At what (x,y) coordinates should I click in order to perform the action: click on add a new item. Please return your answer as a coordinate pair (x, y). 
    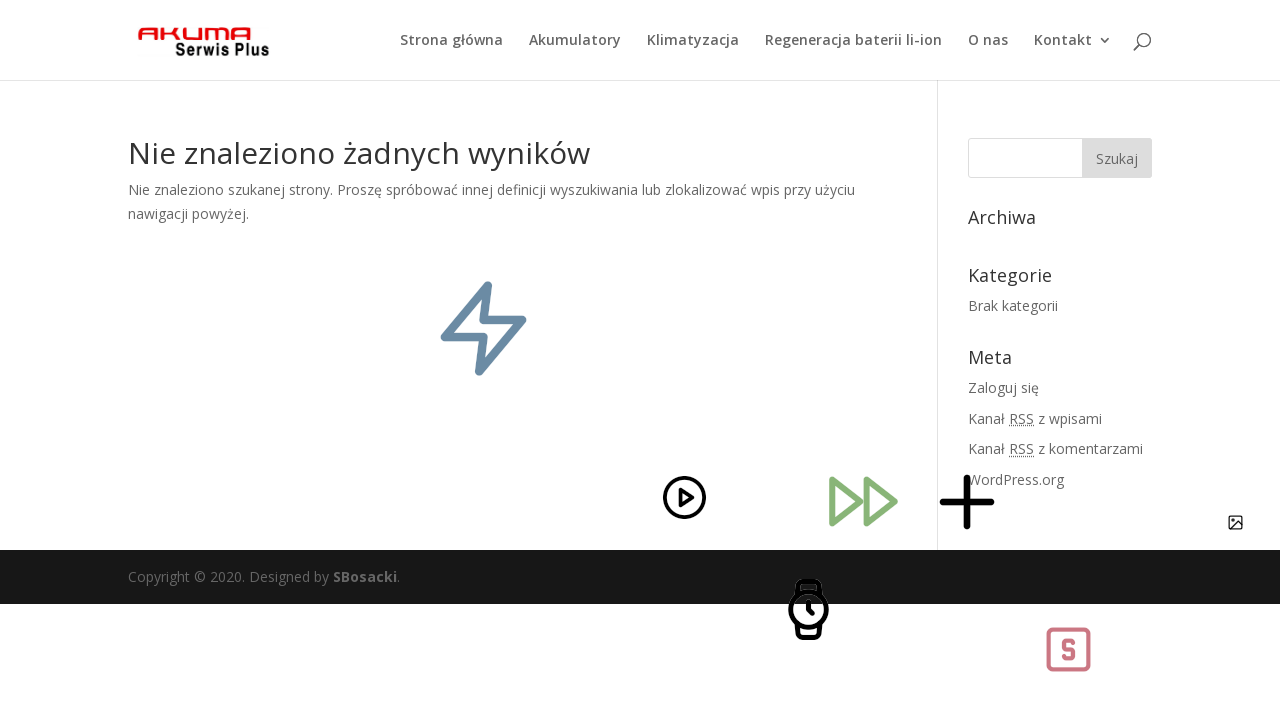
    Looking at the image, I should click on (967, 502).